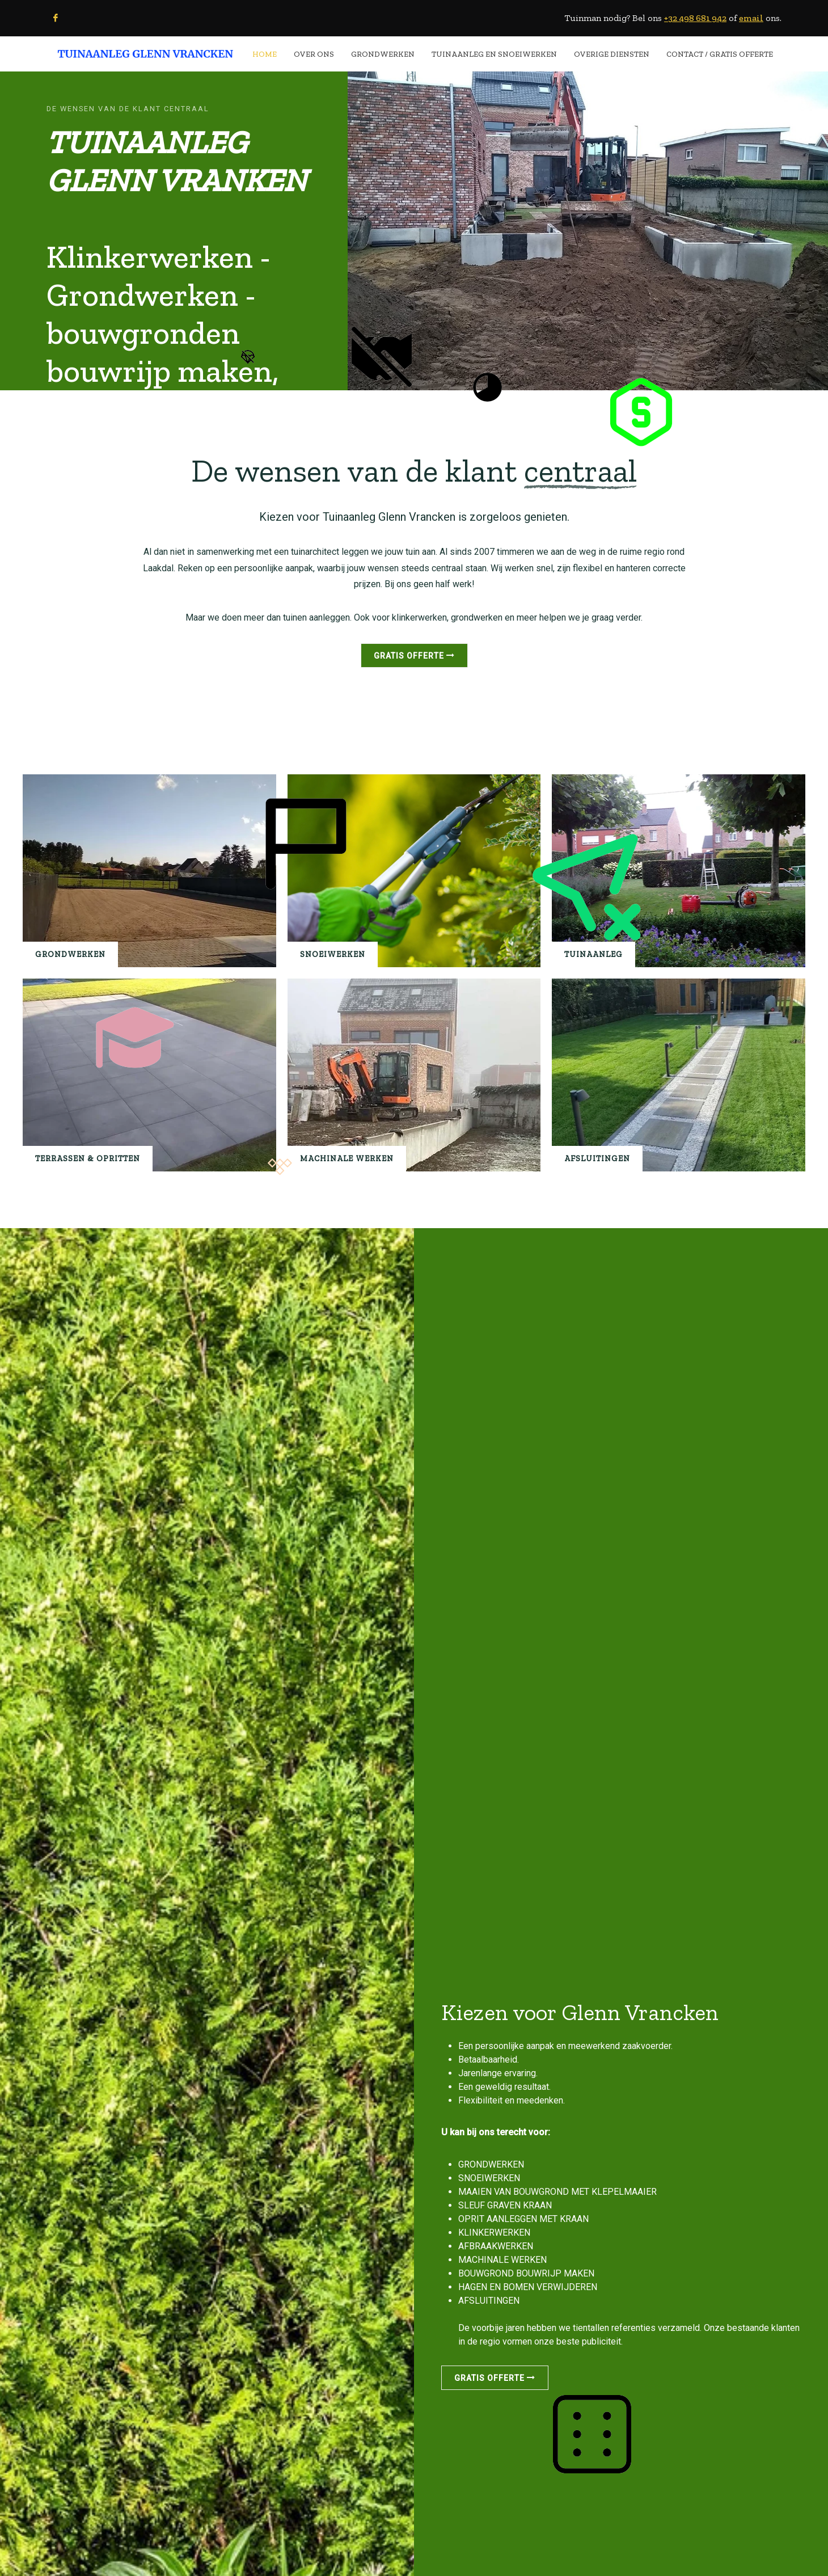  What do you see at coordinates (306, 838) in the screenshot?
I see `flag an item for review` at bounding box center [306, 838].